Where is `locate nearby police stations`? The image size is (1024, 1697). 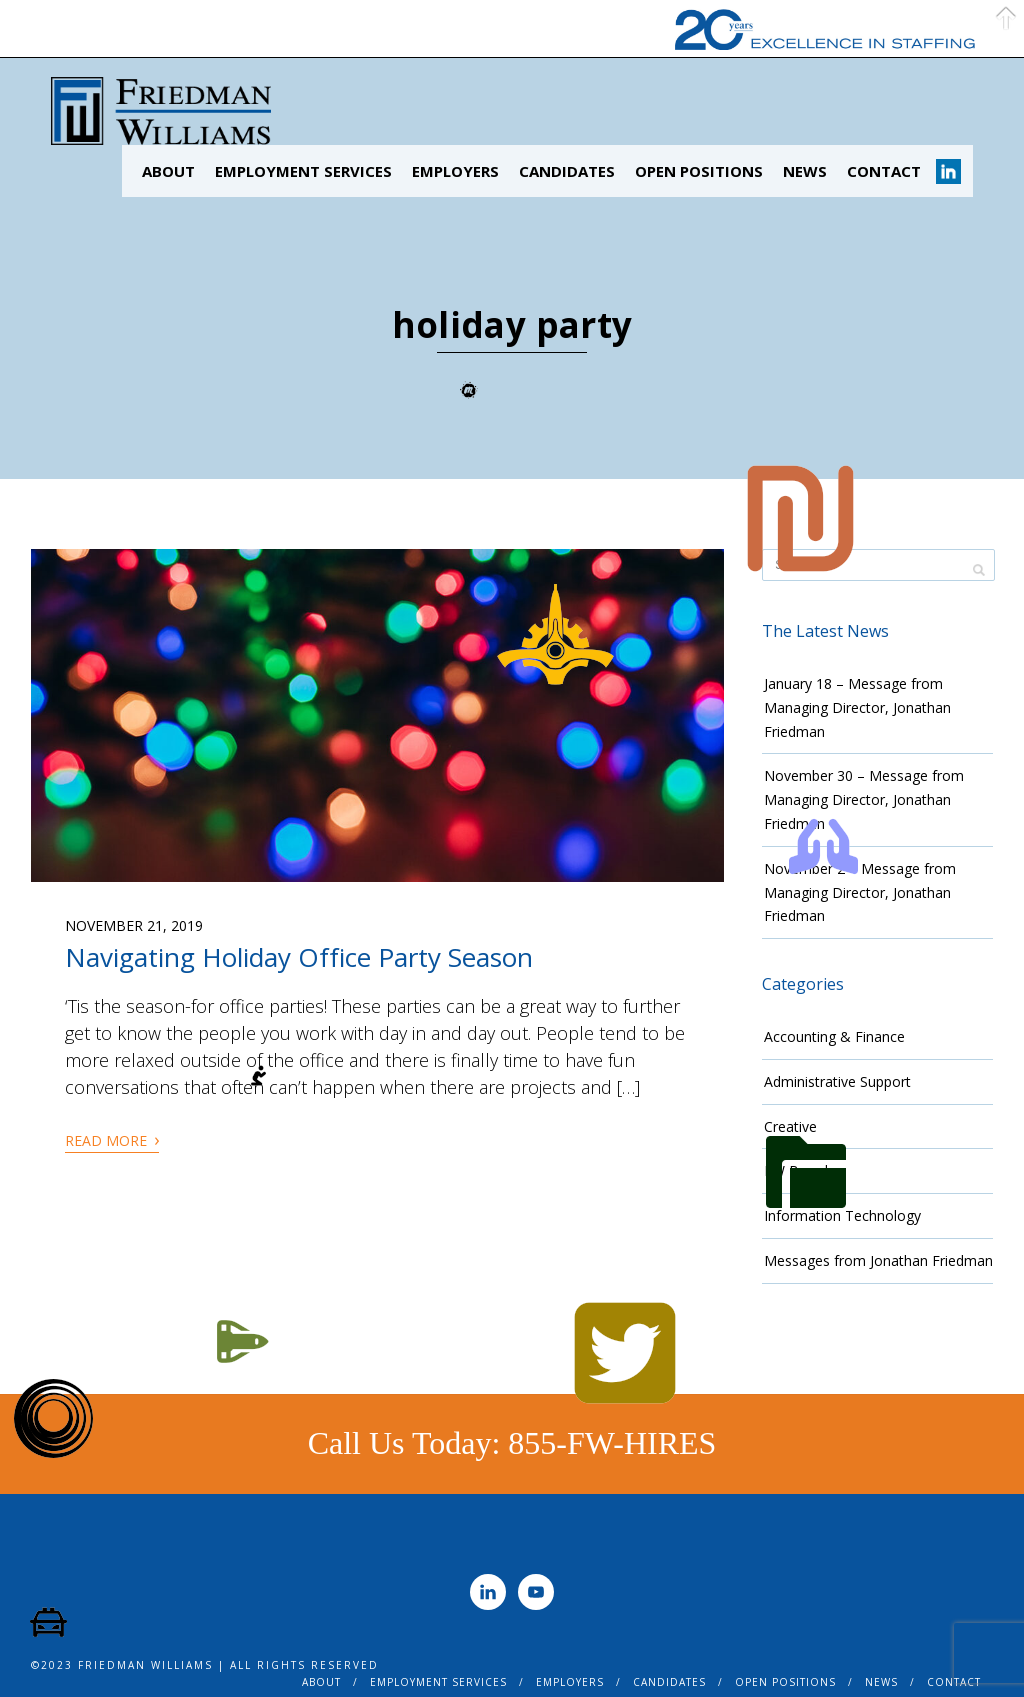 locate nearby police stations is located at coordinates (48, 1621).